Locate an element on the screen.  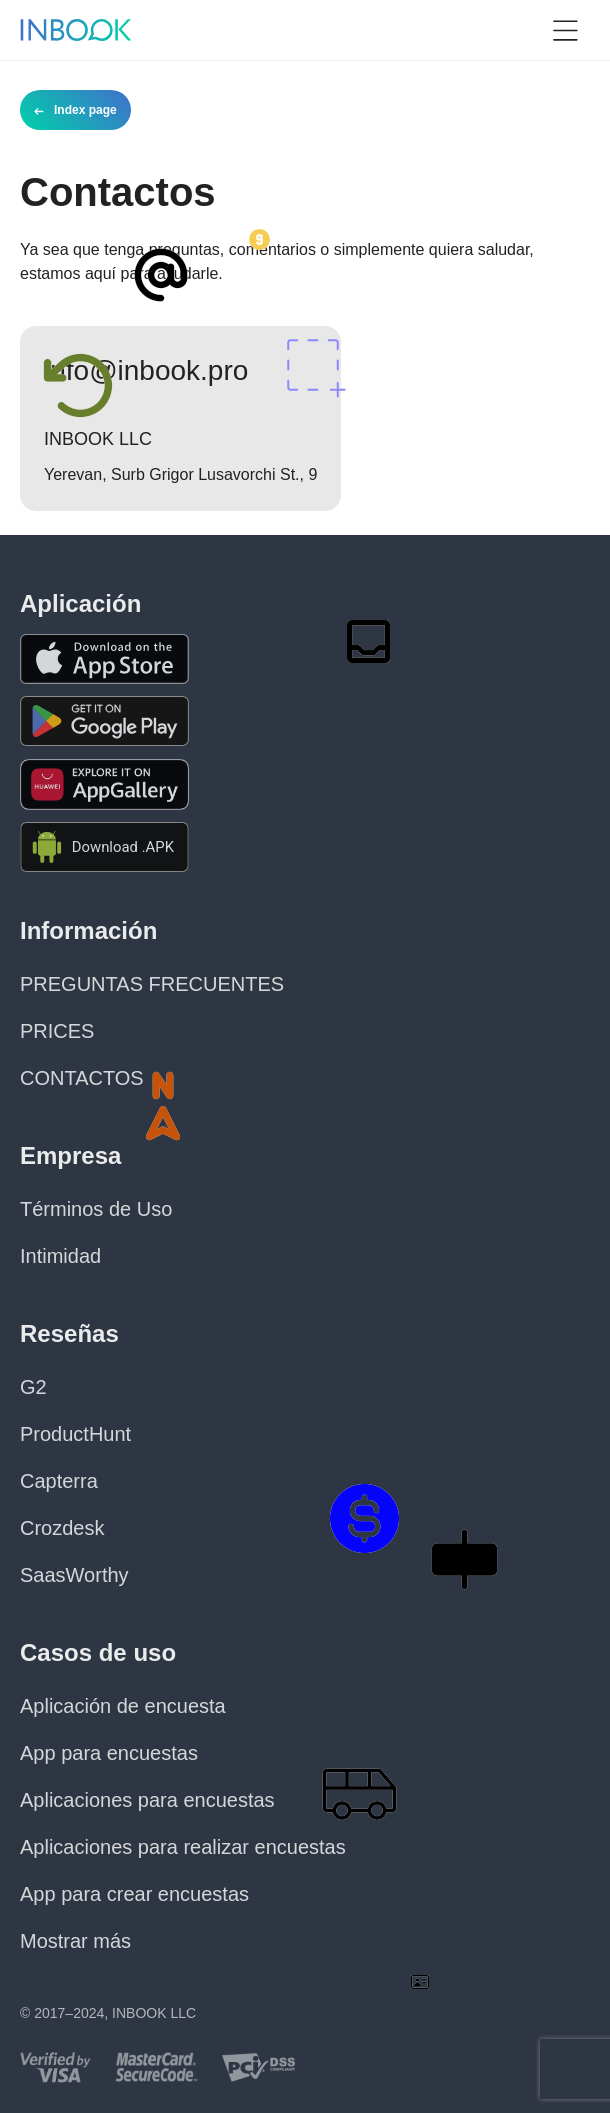
track delivery or shipping status is located at coordinates (357, 1793).